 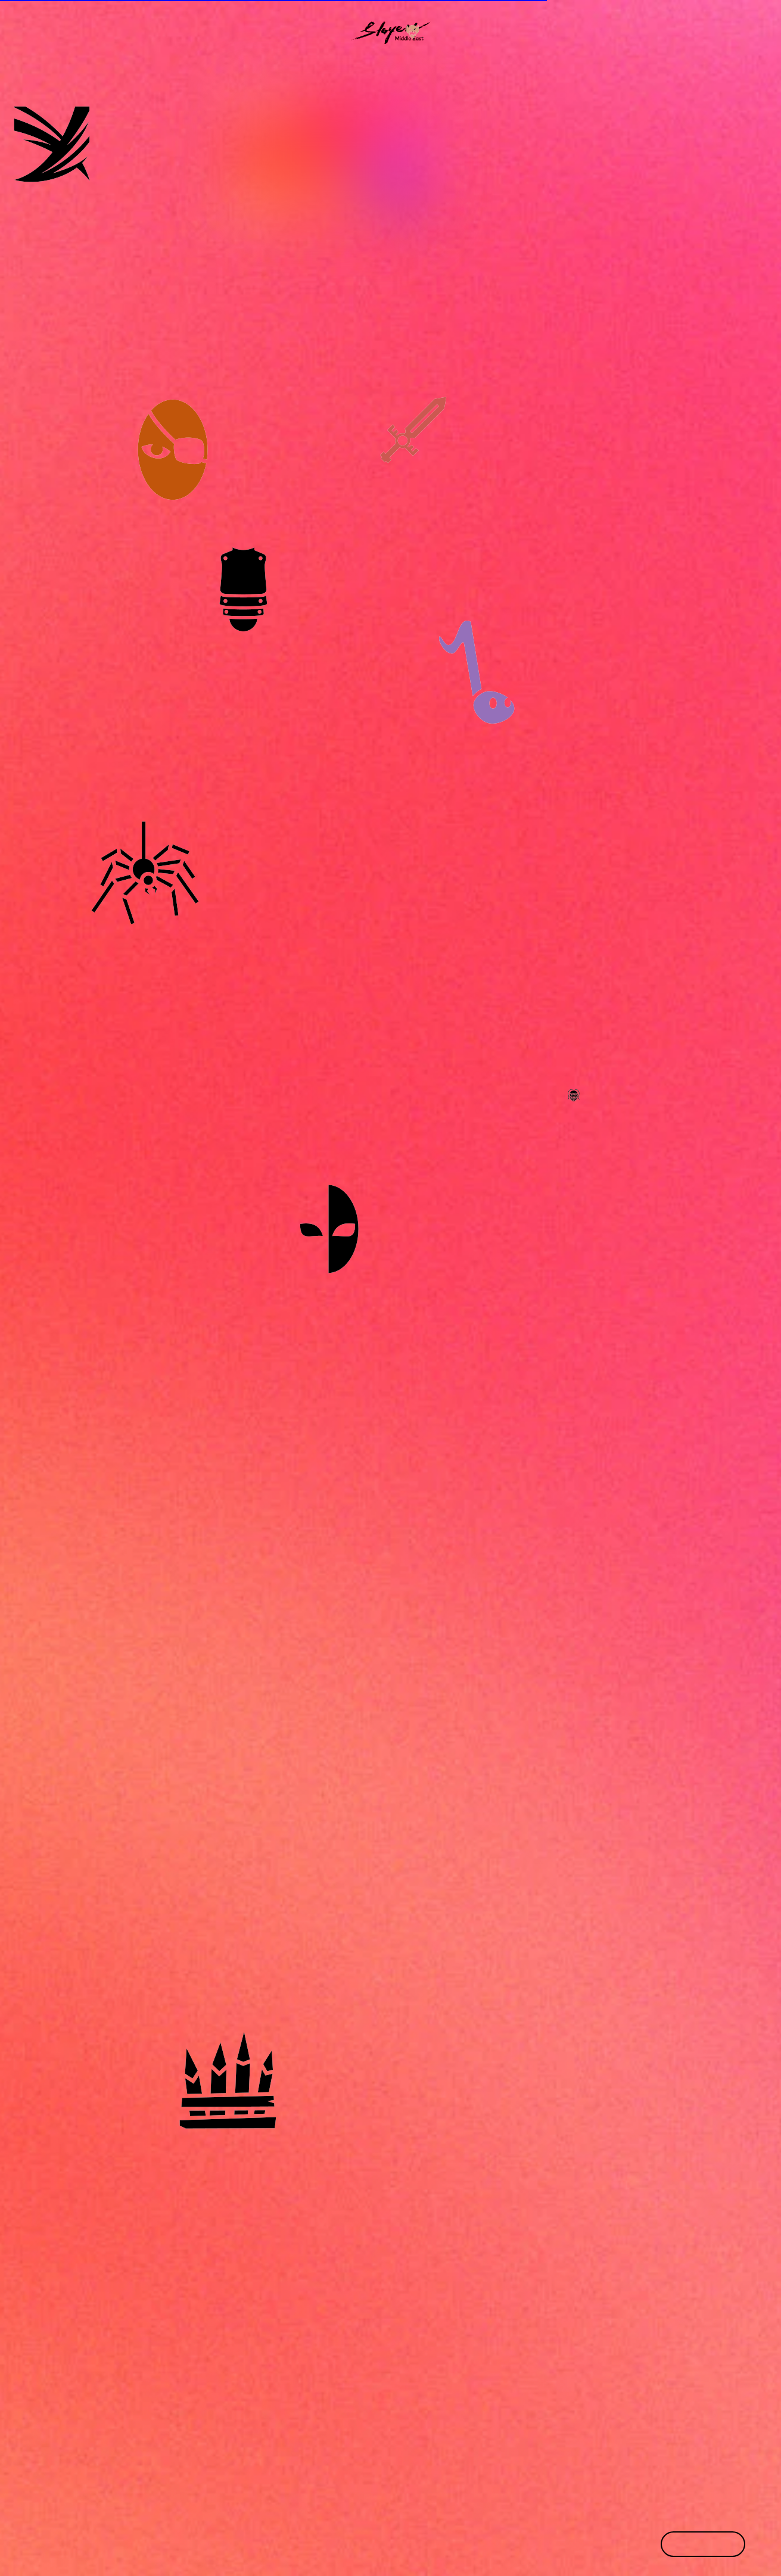 I want to click on indicates spider enemy or creature in game, so click(x=145, y=873).